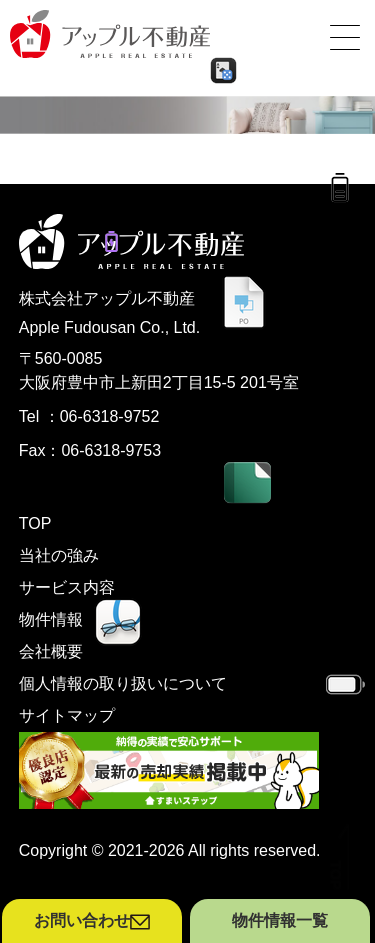 This screenshot has height=943, width=375. What do you see at coordinates (111, 241) in the screenshot?
I see `indicates device is currently charging` at bounding box center [111, 241].